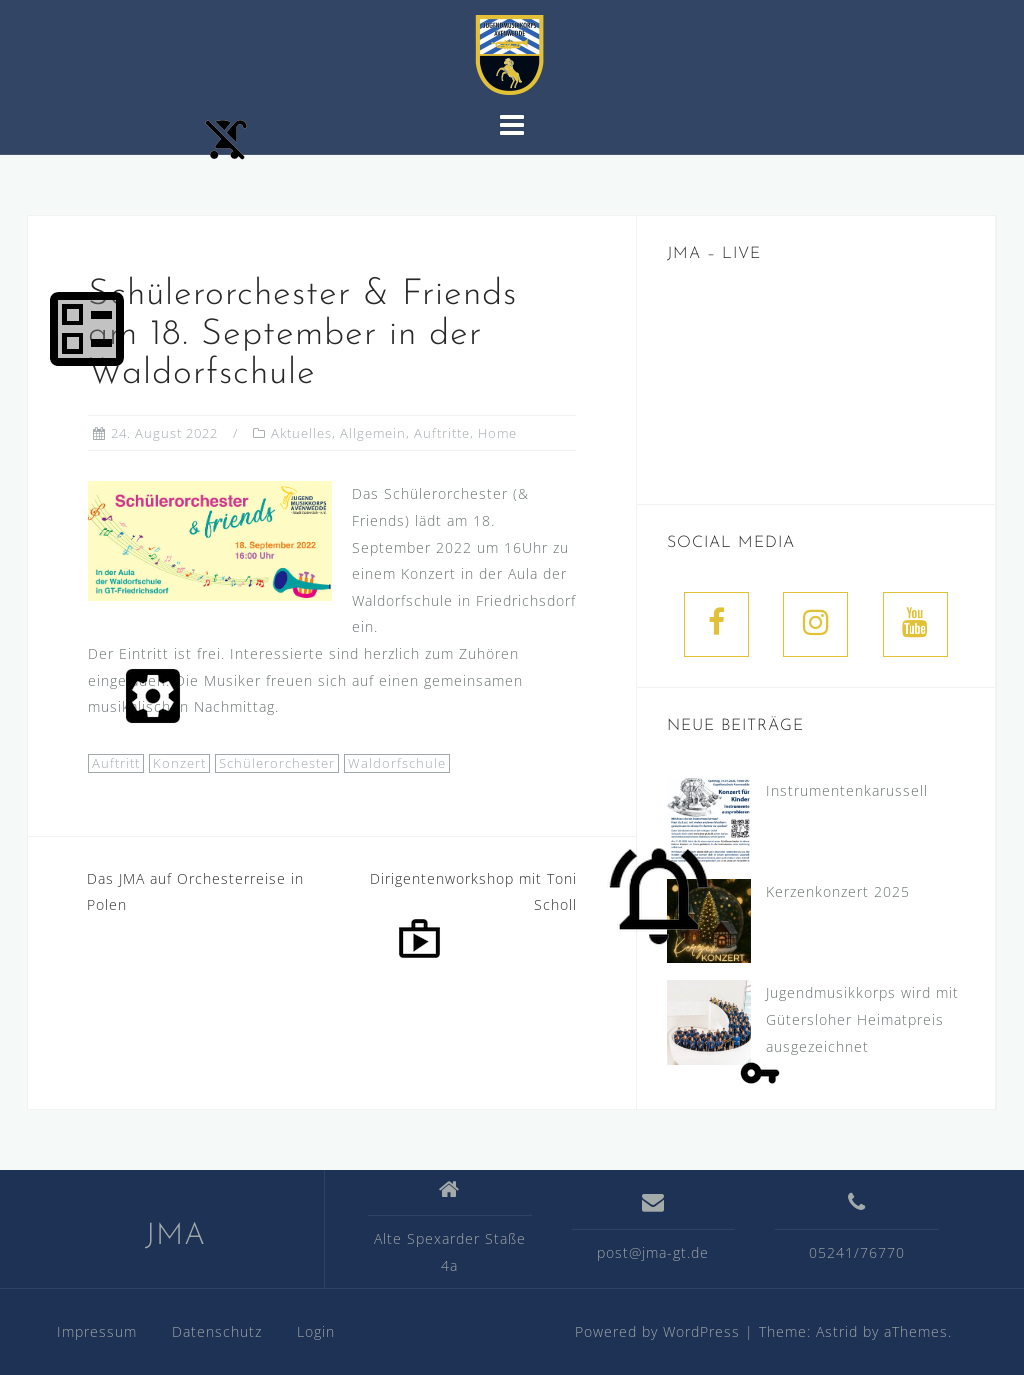  I want to click on indicates new or active notifications, so click(659, 895).